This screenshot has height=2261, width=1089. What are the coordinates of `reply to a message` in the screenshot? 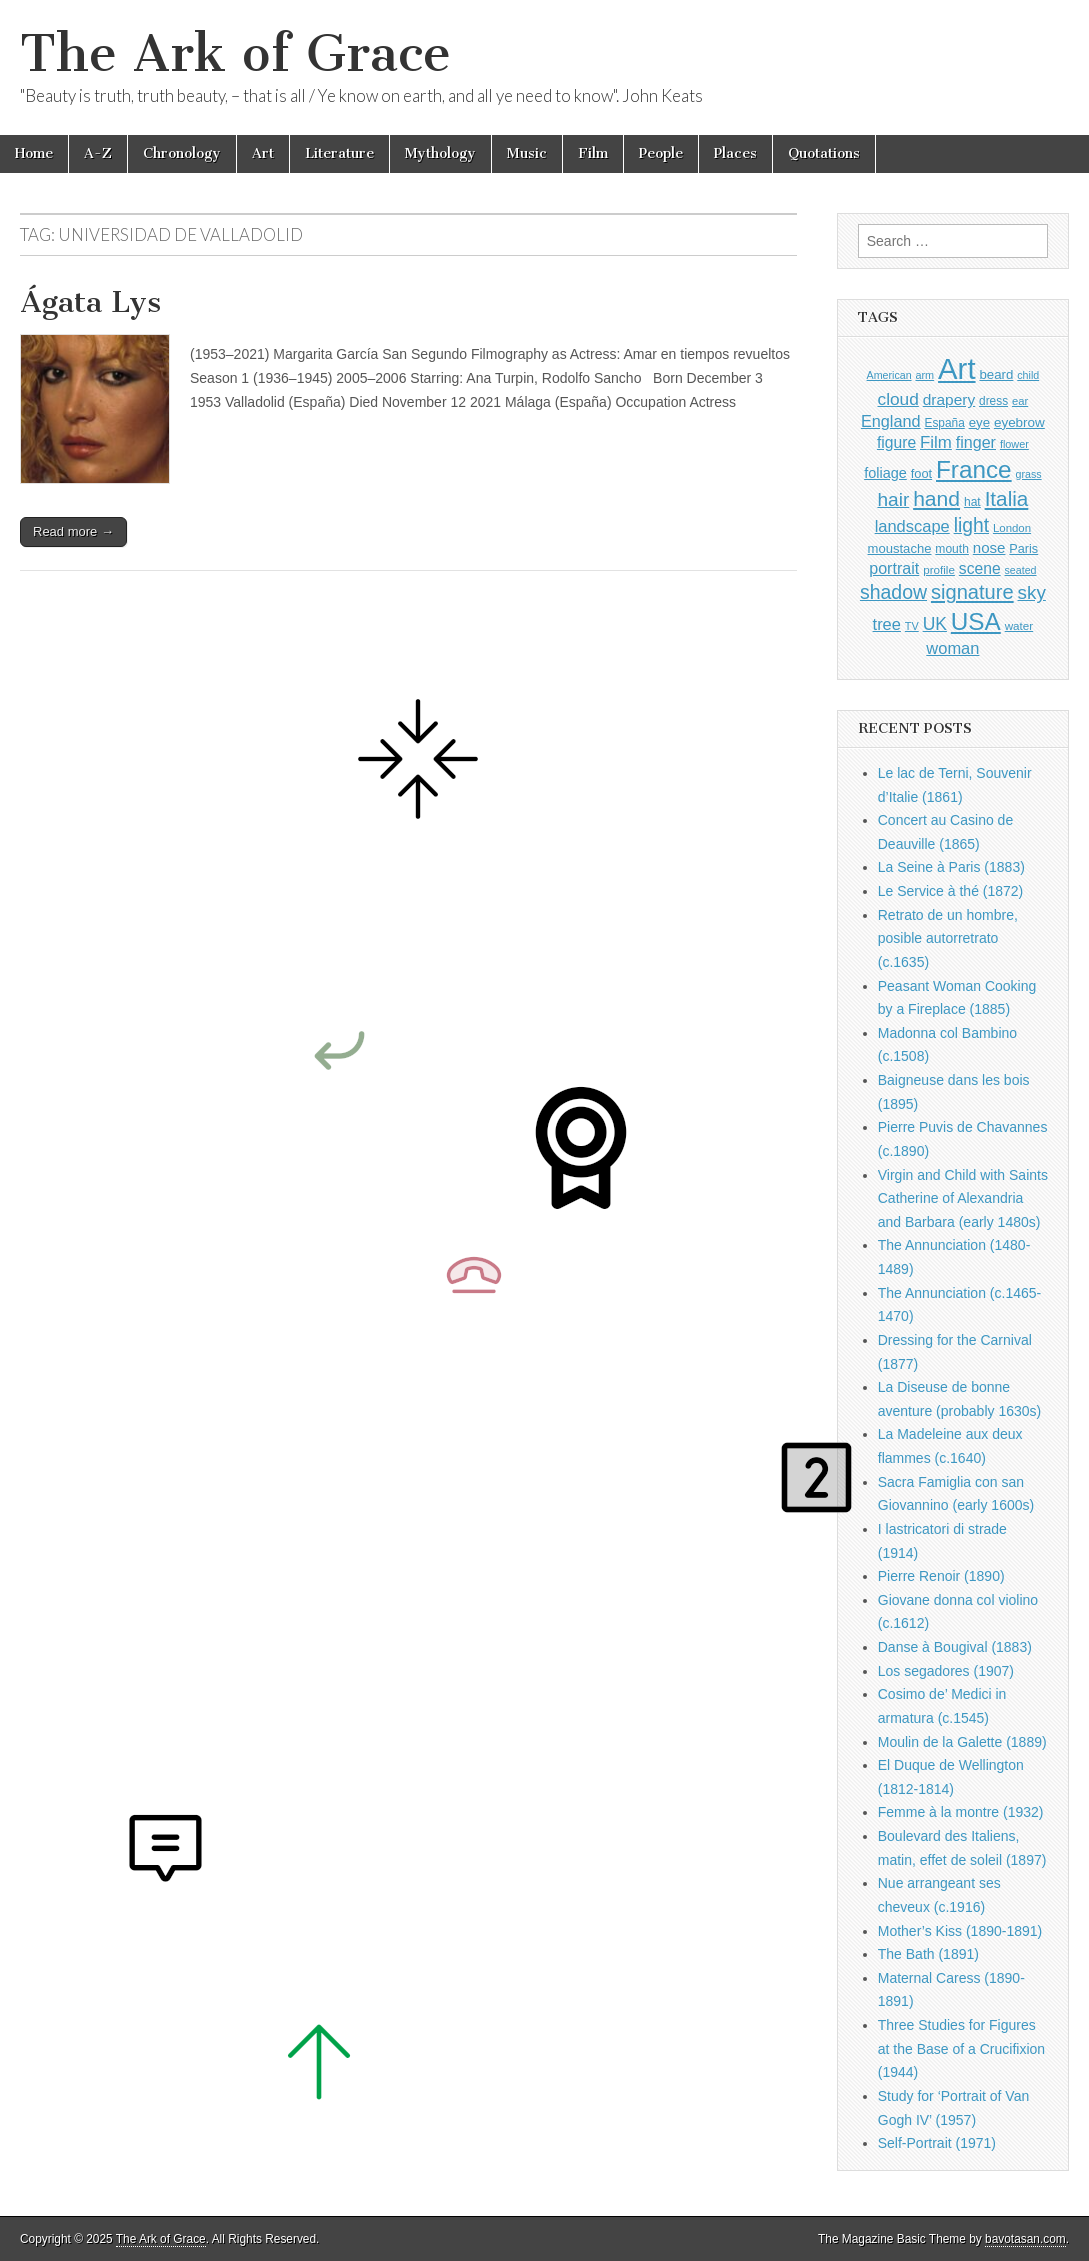 It's located at (339, 1050).